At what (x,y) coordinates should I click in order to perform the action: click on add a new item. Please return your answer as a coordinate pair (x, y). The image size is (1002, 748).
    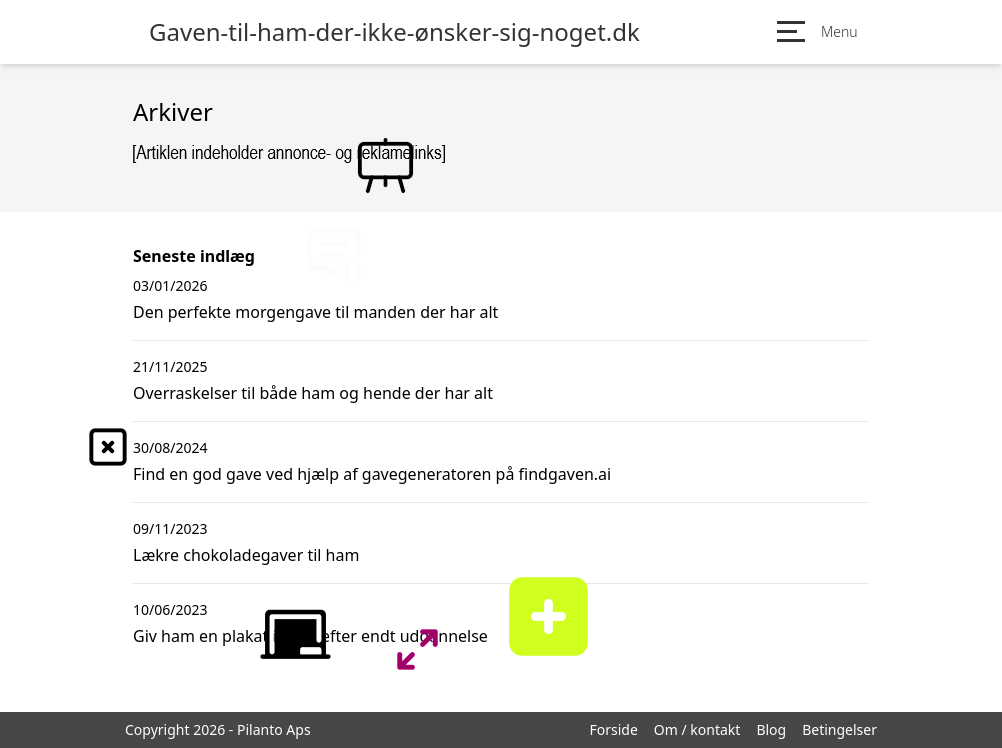
    Looking at the image, I should click on (548, 616).